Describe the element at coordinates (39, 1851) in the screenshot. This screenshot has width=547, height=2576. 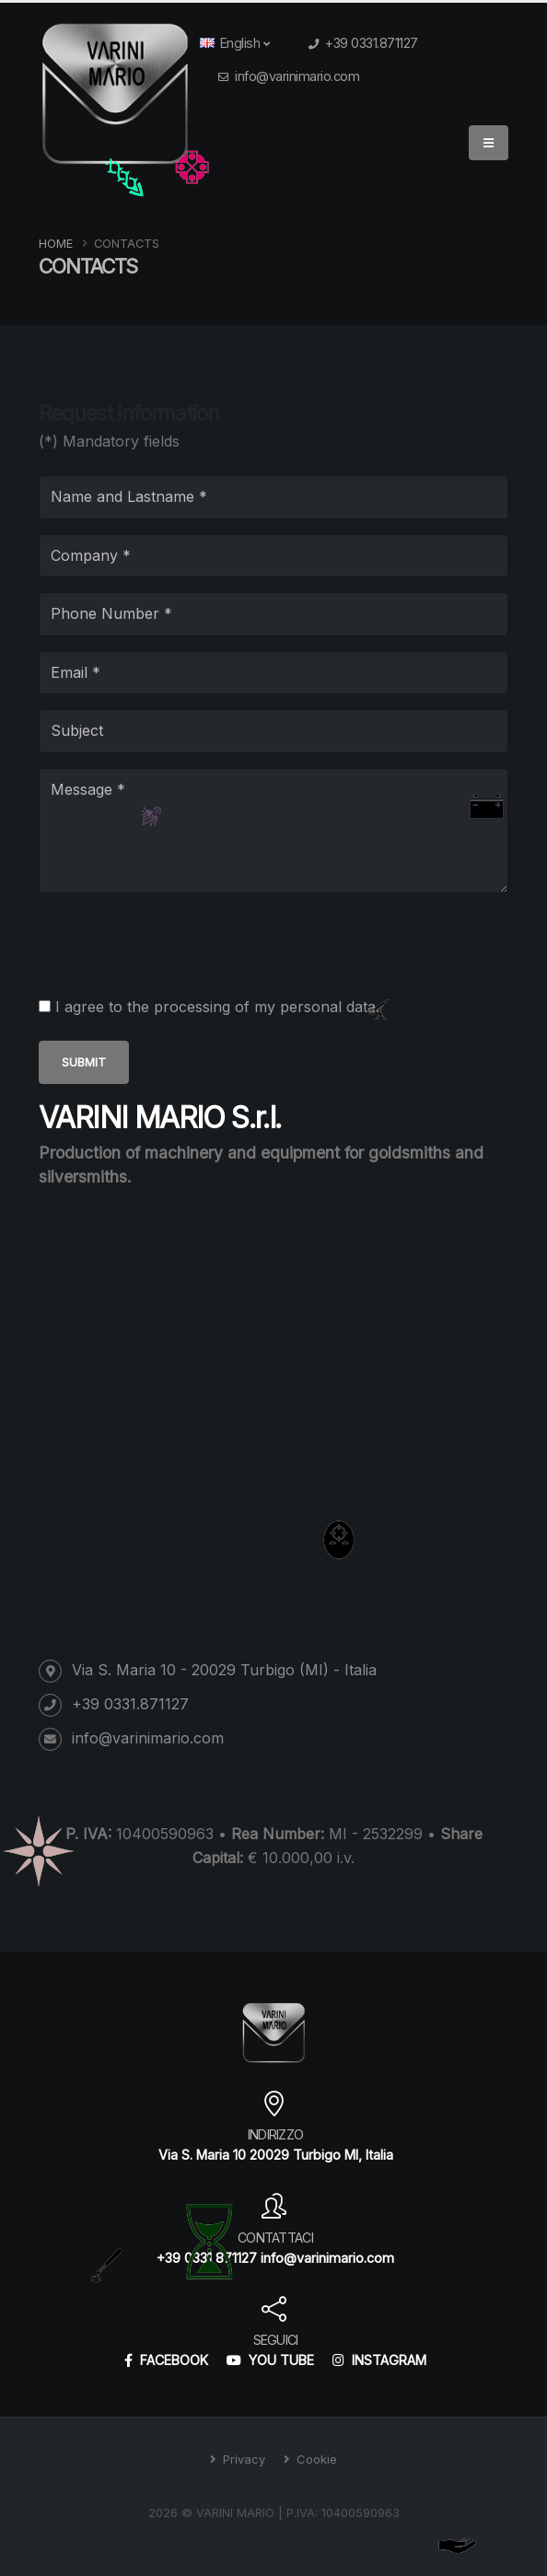
I see `indicates a hazard or danger zone in gameplay` at that location.